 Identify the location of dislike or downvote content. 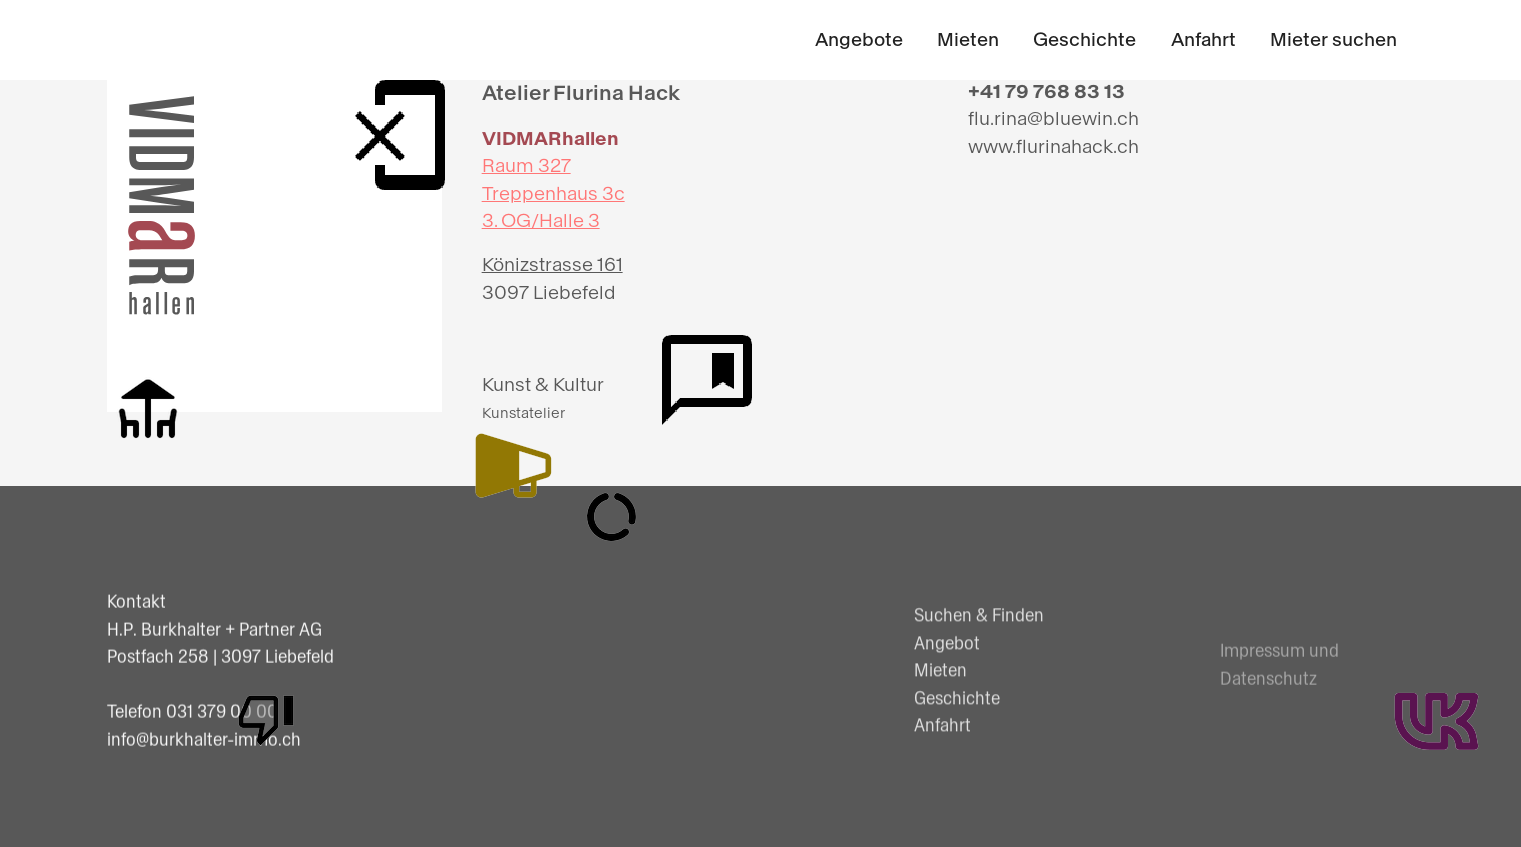
(266, 718).